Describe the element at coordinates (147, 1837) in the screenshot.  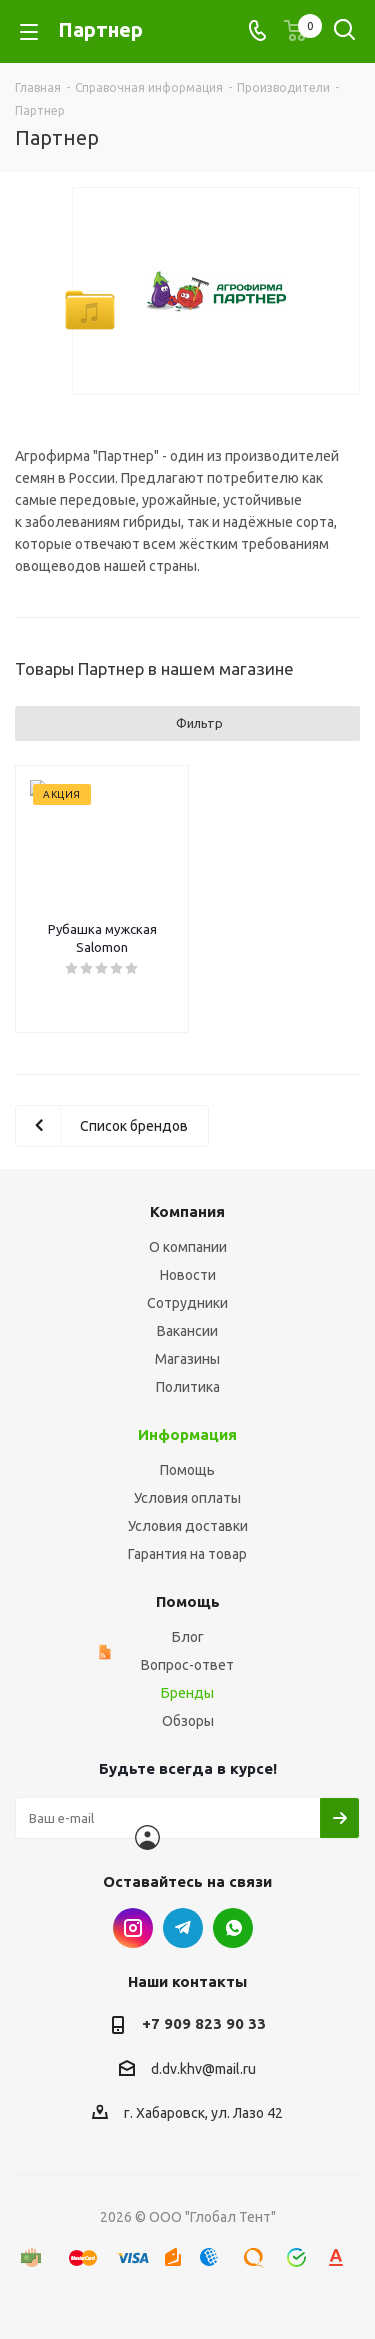
I see `view user accounts or profiles` at that location.